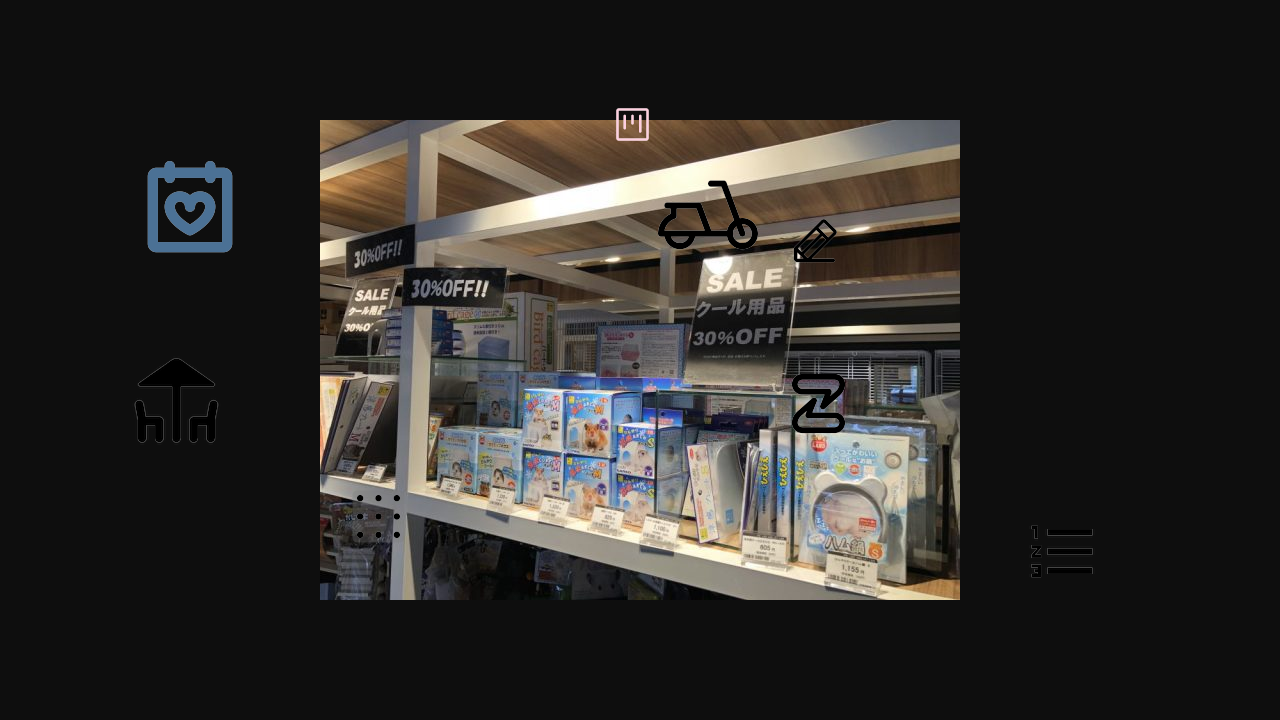 The height and width of the screenshot is (720, 1280). I want to click on create a numbered list, so click(1063, 551).